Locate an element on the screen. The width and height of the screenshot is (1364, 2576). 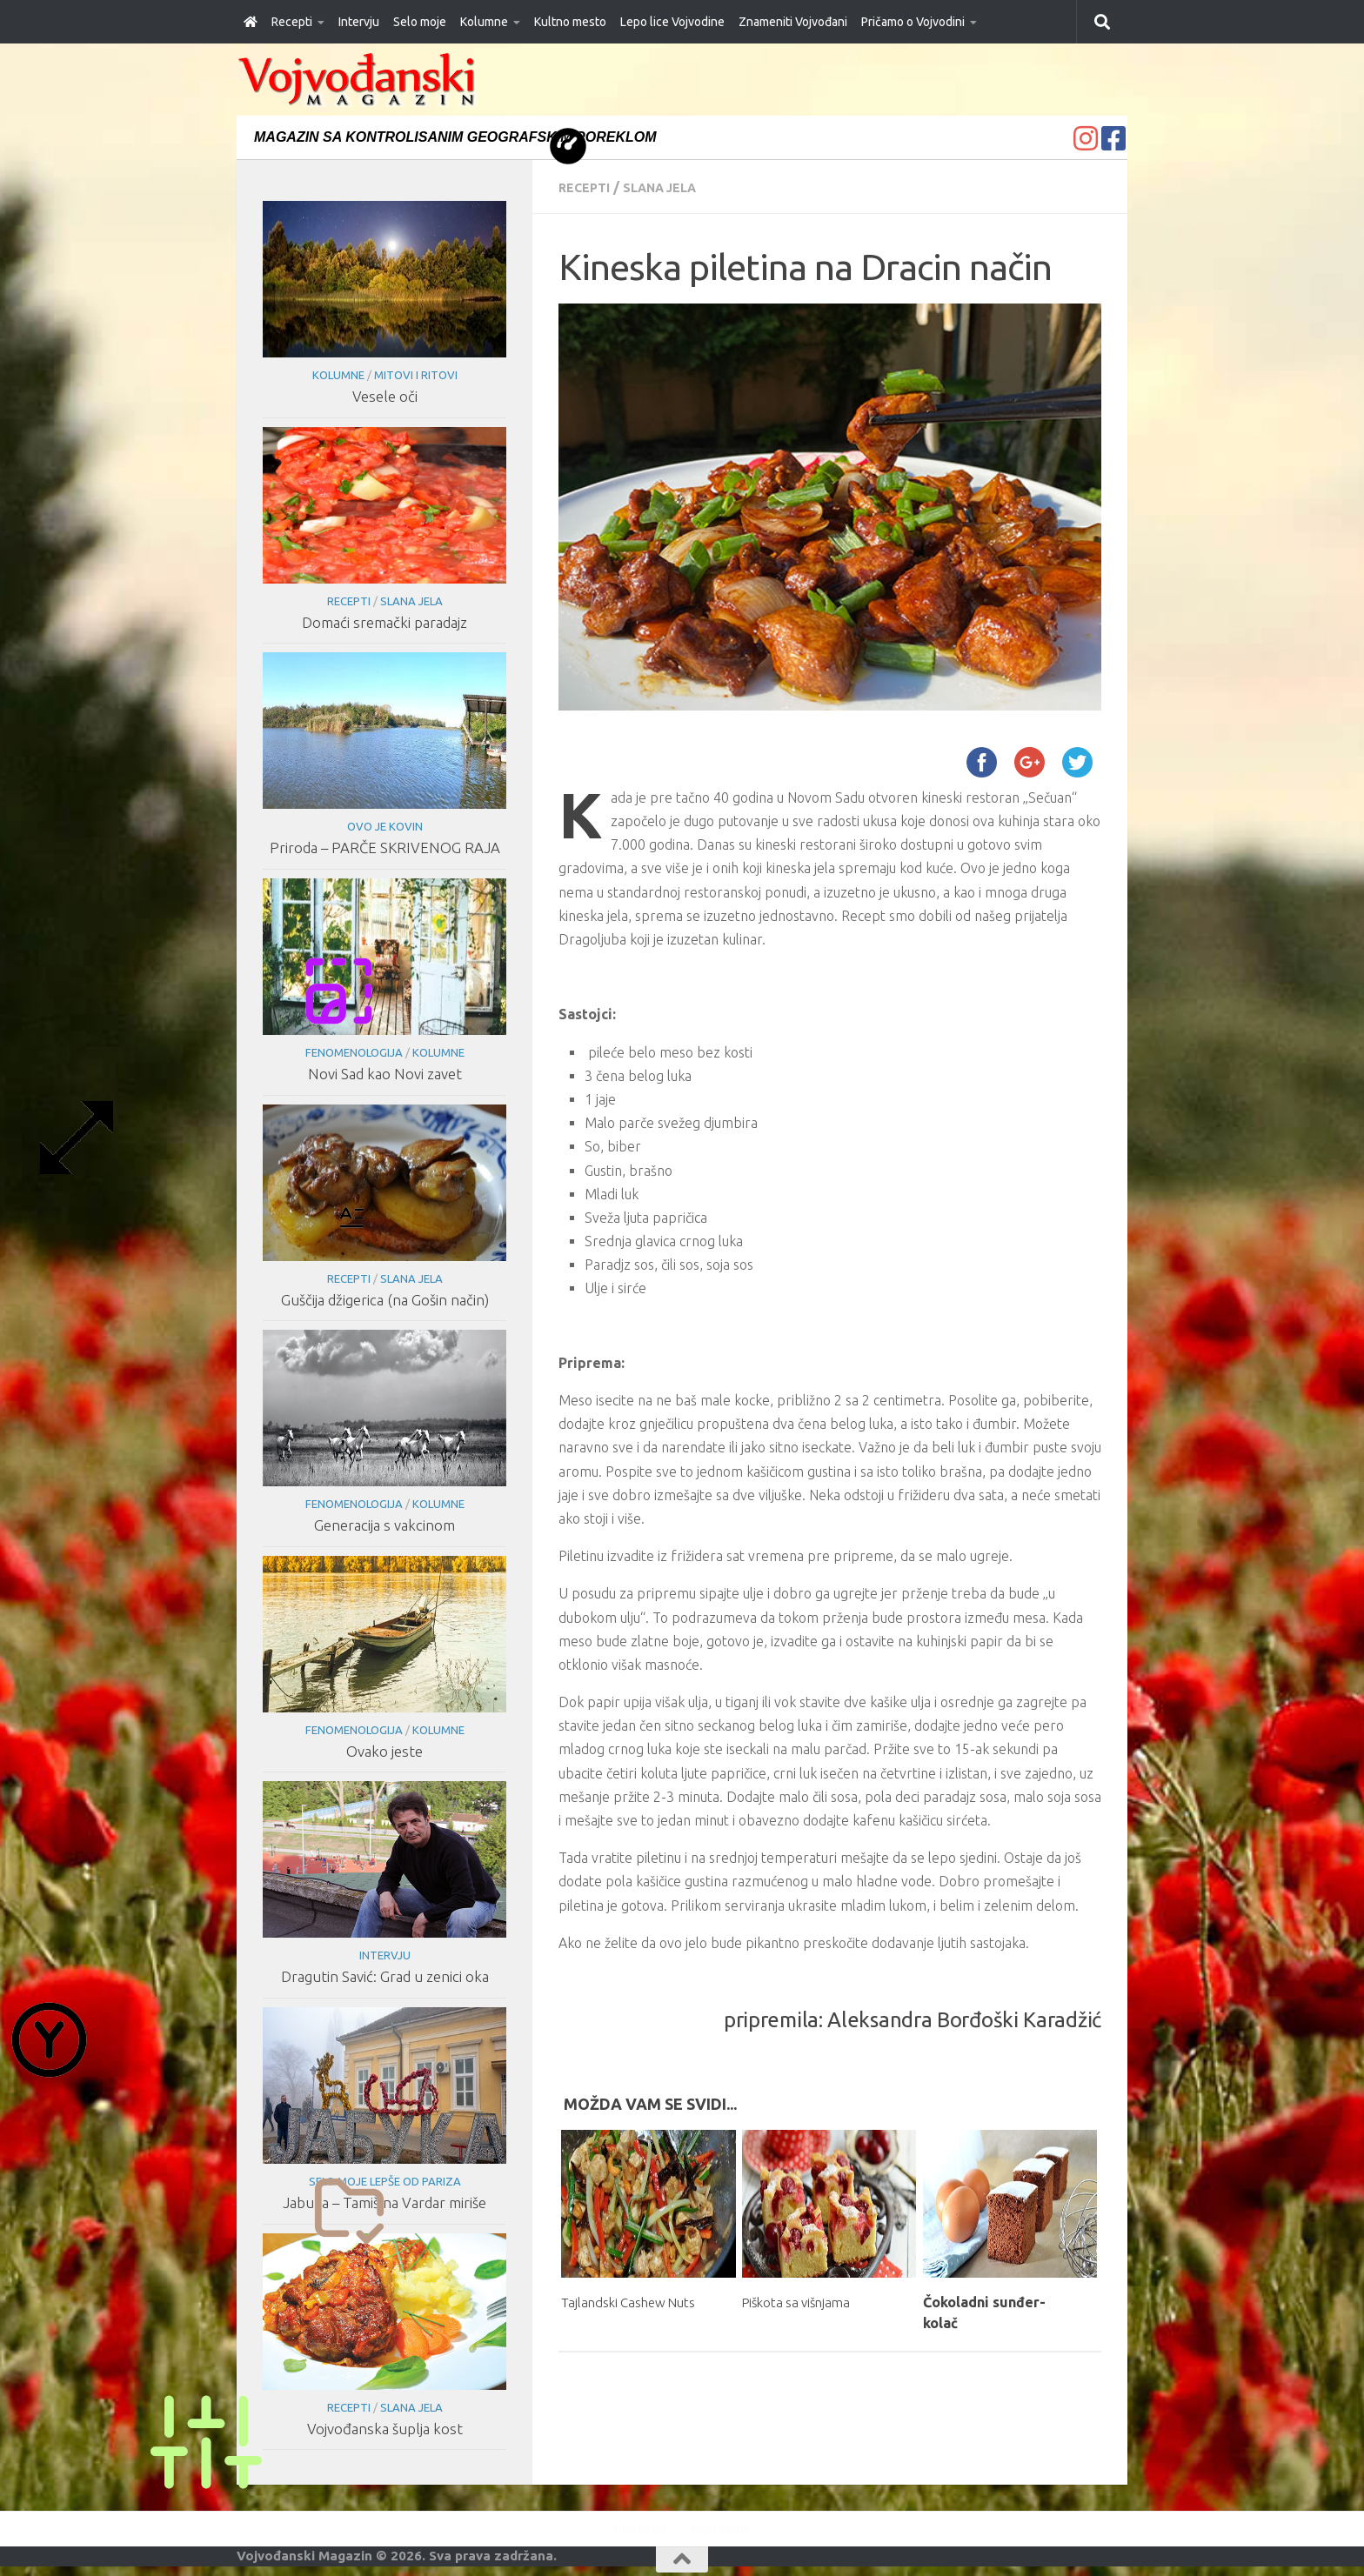
view performance metrics or speed is located at coordinates (568, 146).